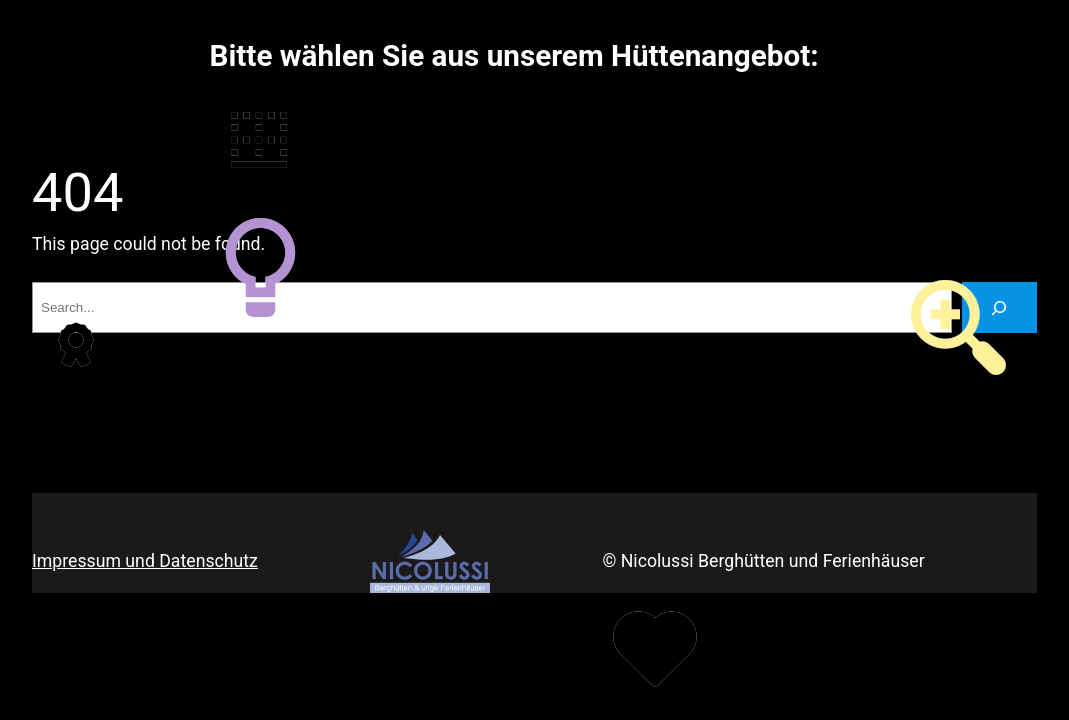 Image resolution: width=1069 pixels, height=720 pixels. Describe the element at coordinates (259, 140) in the screenshot. I see `apply bottom border to selected cells` at that location.